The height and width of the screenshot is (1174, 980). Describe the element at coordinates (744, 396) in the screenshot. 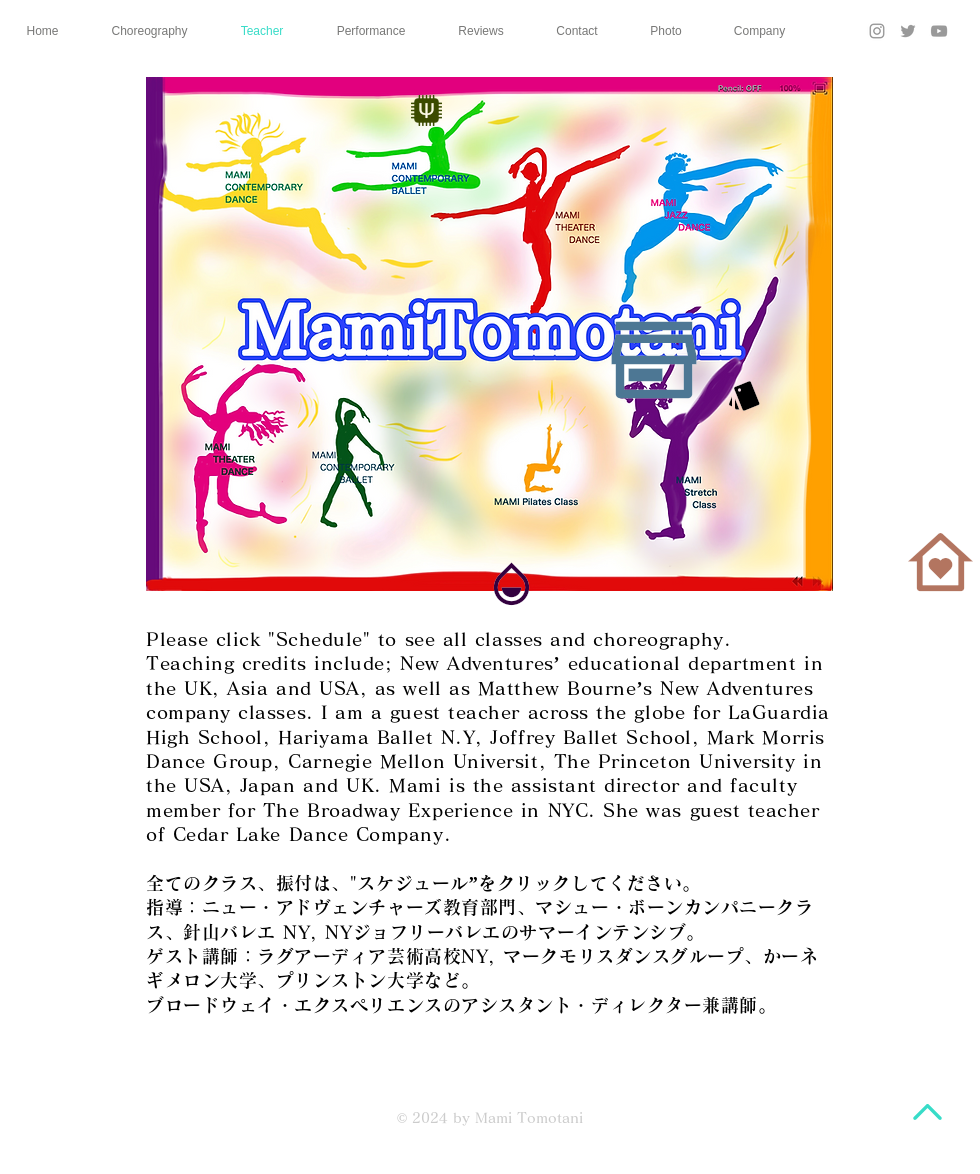

I see `access pantone color matching tools` at that location.